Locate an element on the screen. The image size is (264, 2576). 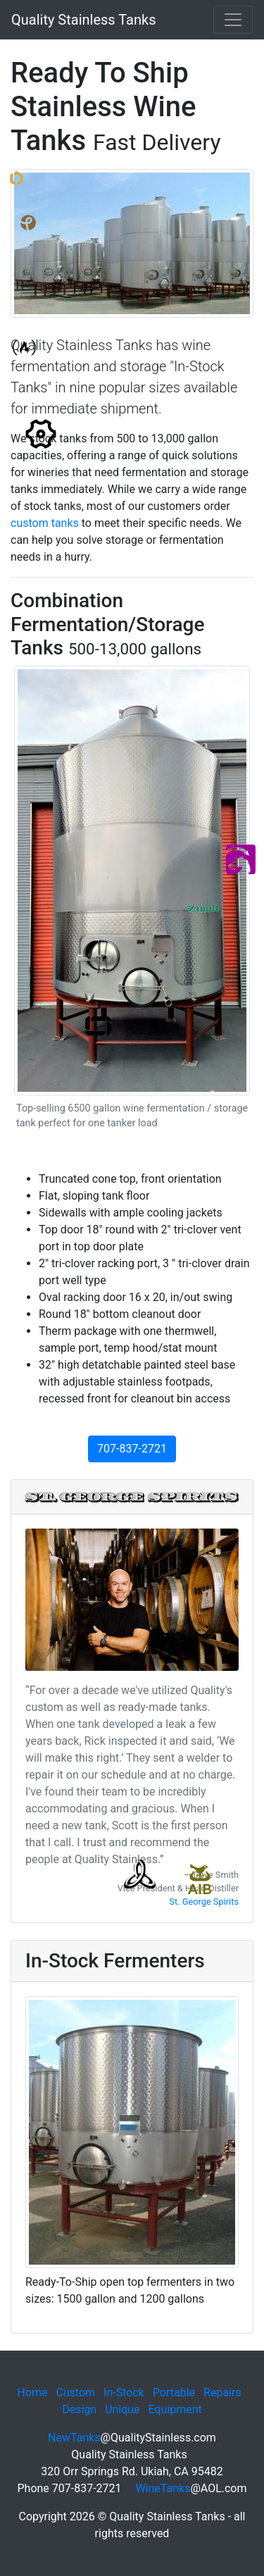
treyarch game studio logo is located at coordinates (139, 1874).